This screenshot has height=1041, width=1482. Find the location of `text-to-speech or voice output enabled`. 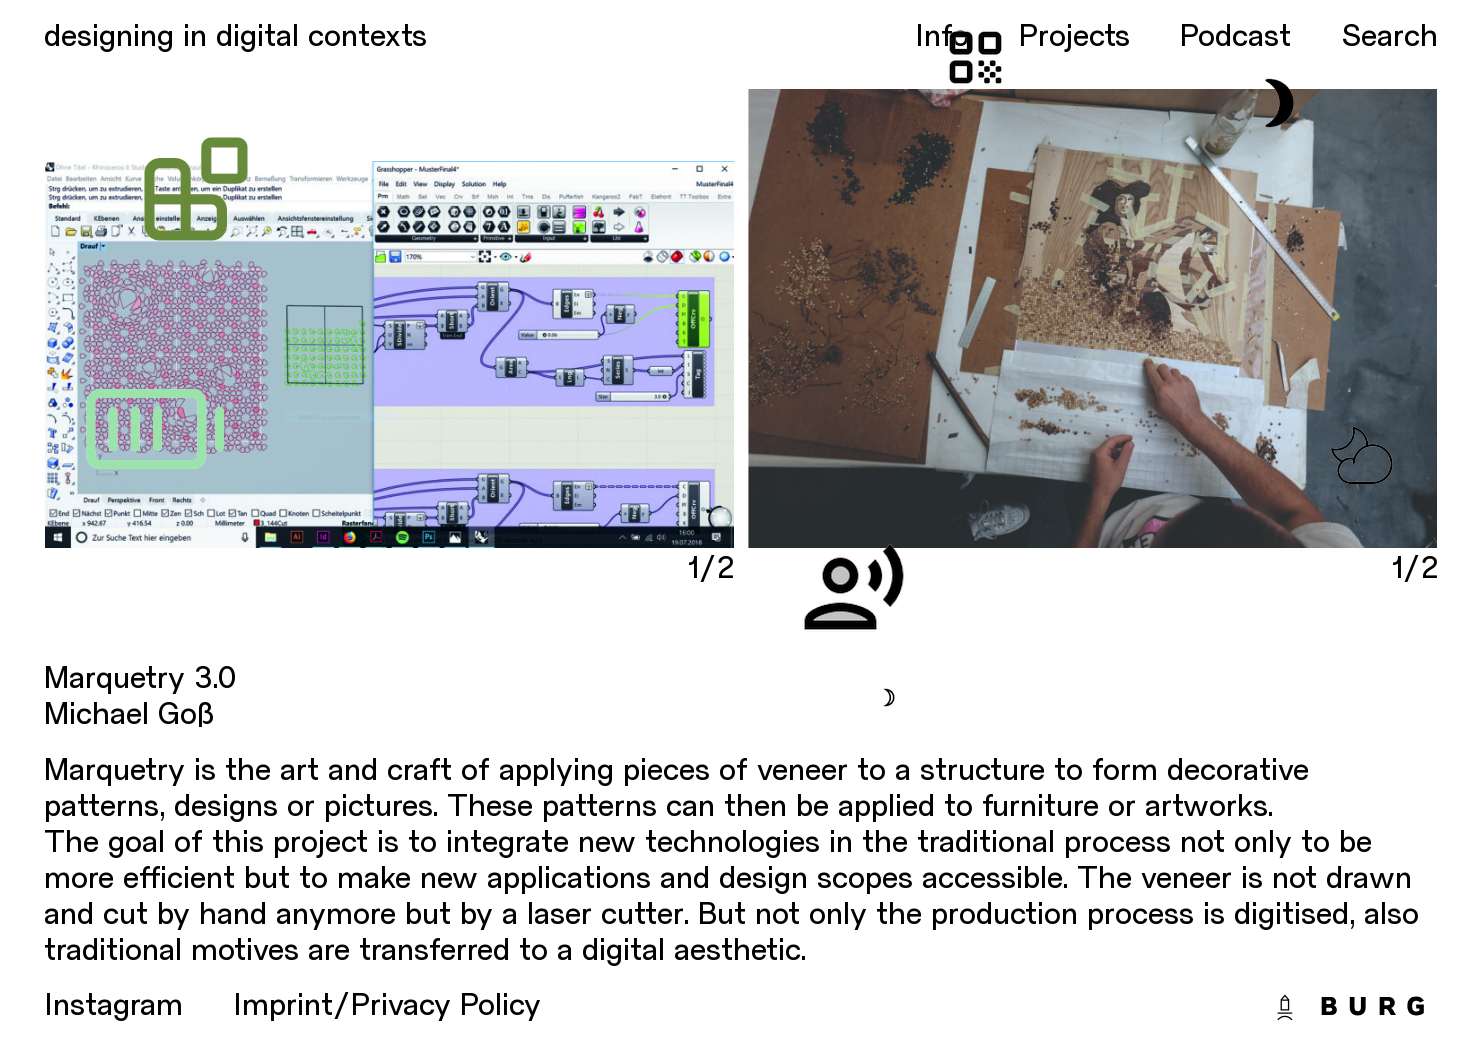

text-to-speech or voice output enabled is located at coordinates (854, 589).